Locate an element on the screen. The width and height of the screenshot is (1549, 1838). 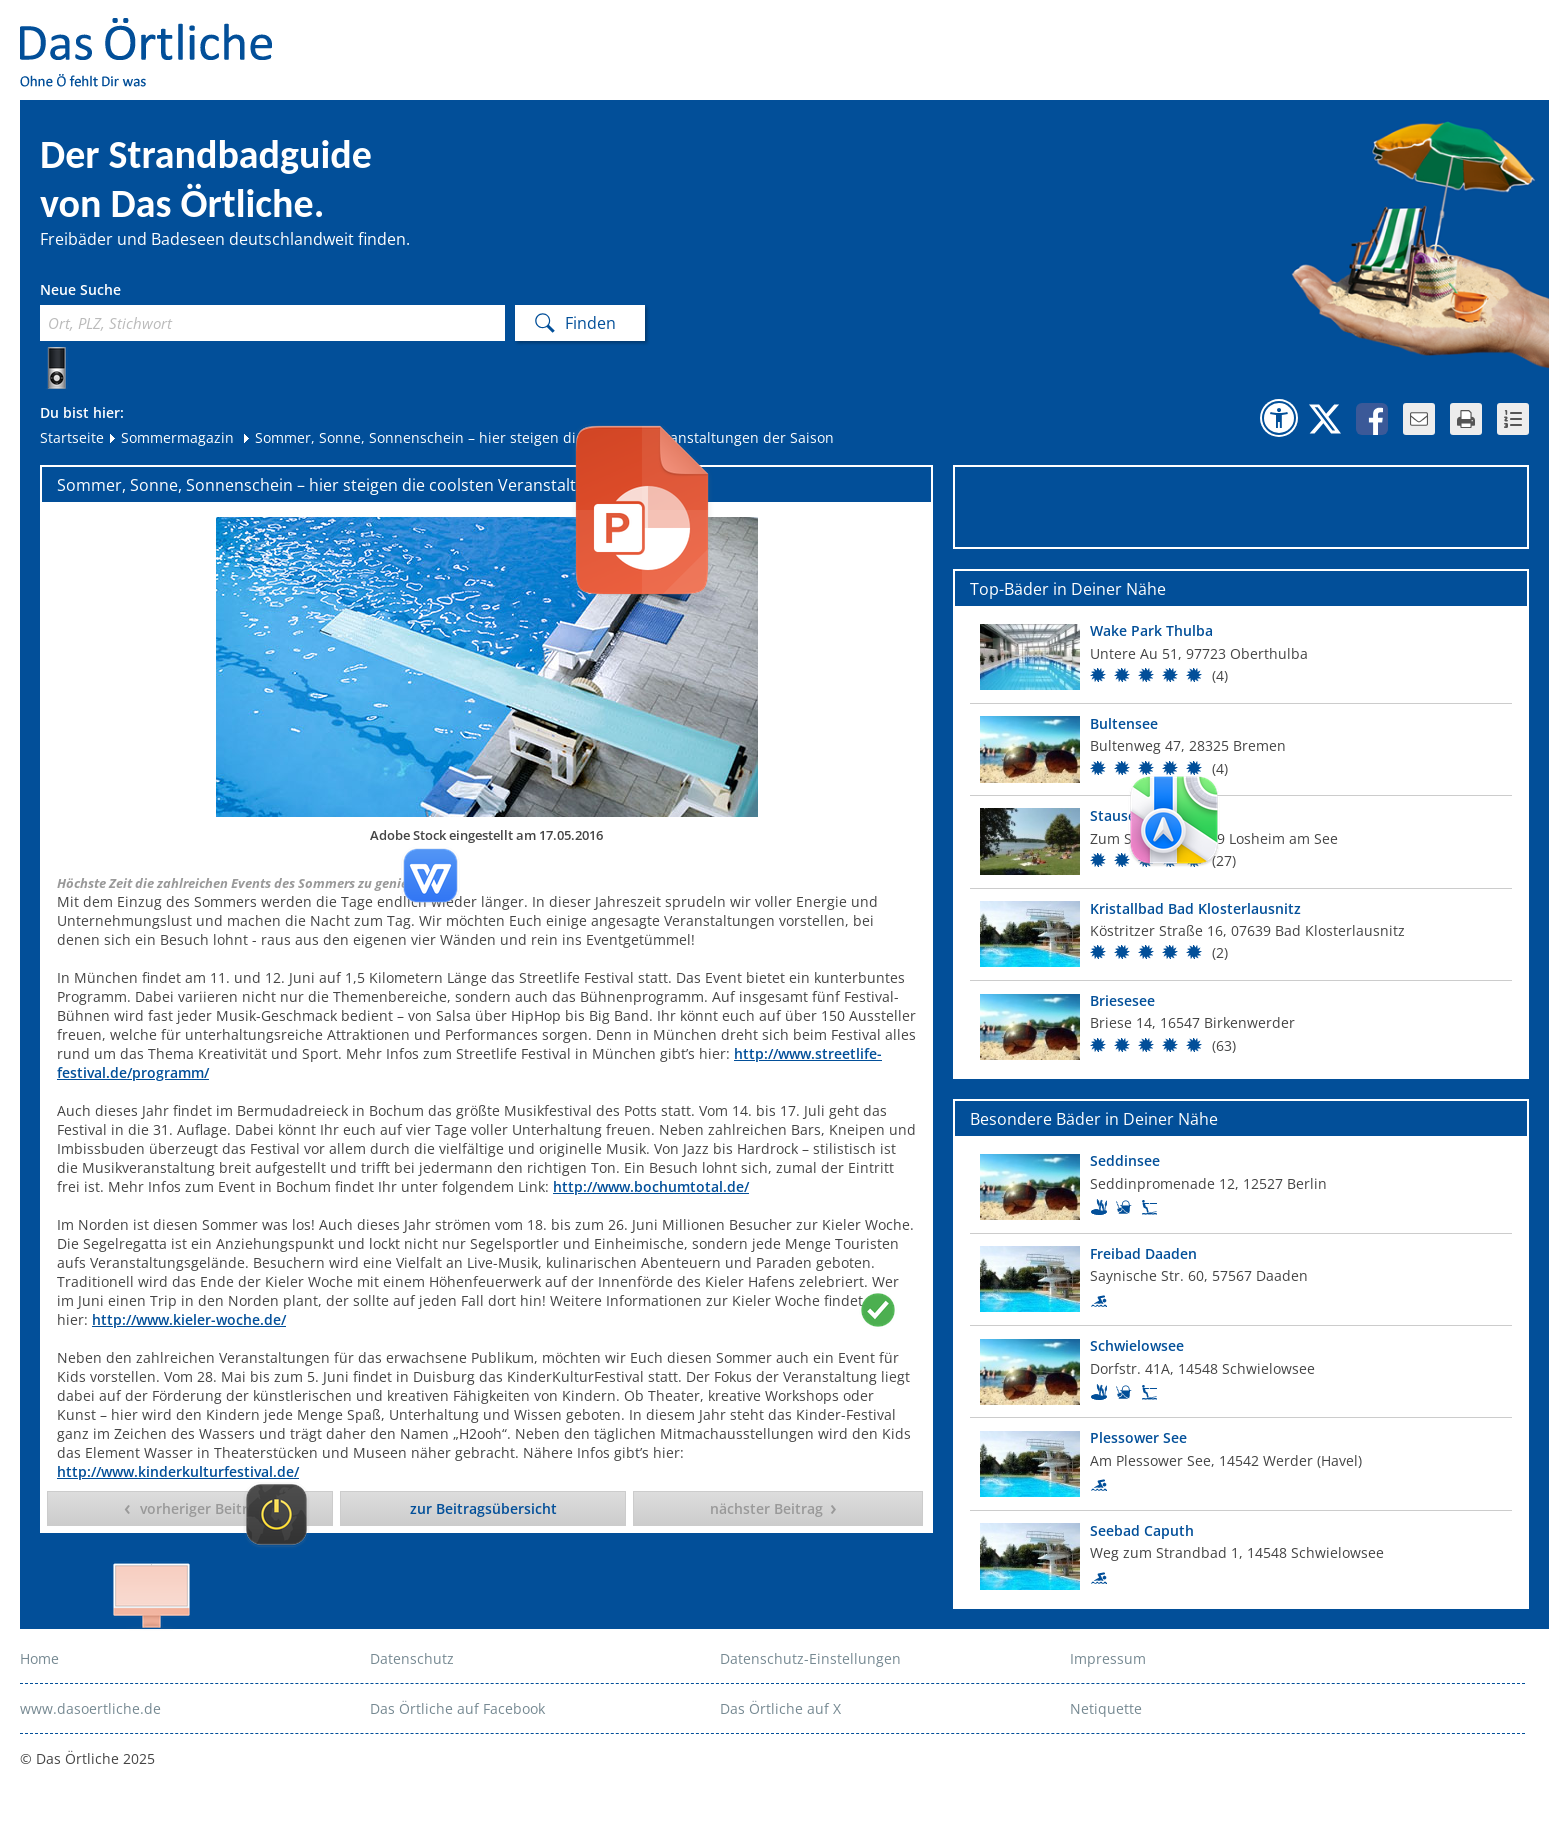
configure wake-on-lan network settings is located at coordinates (276, 1515).